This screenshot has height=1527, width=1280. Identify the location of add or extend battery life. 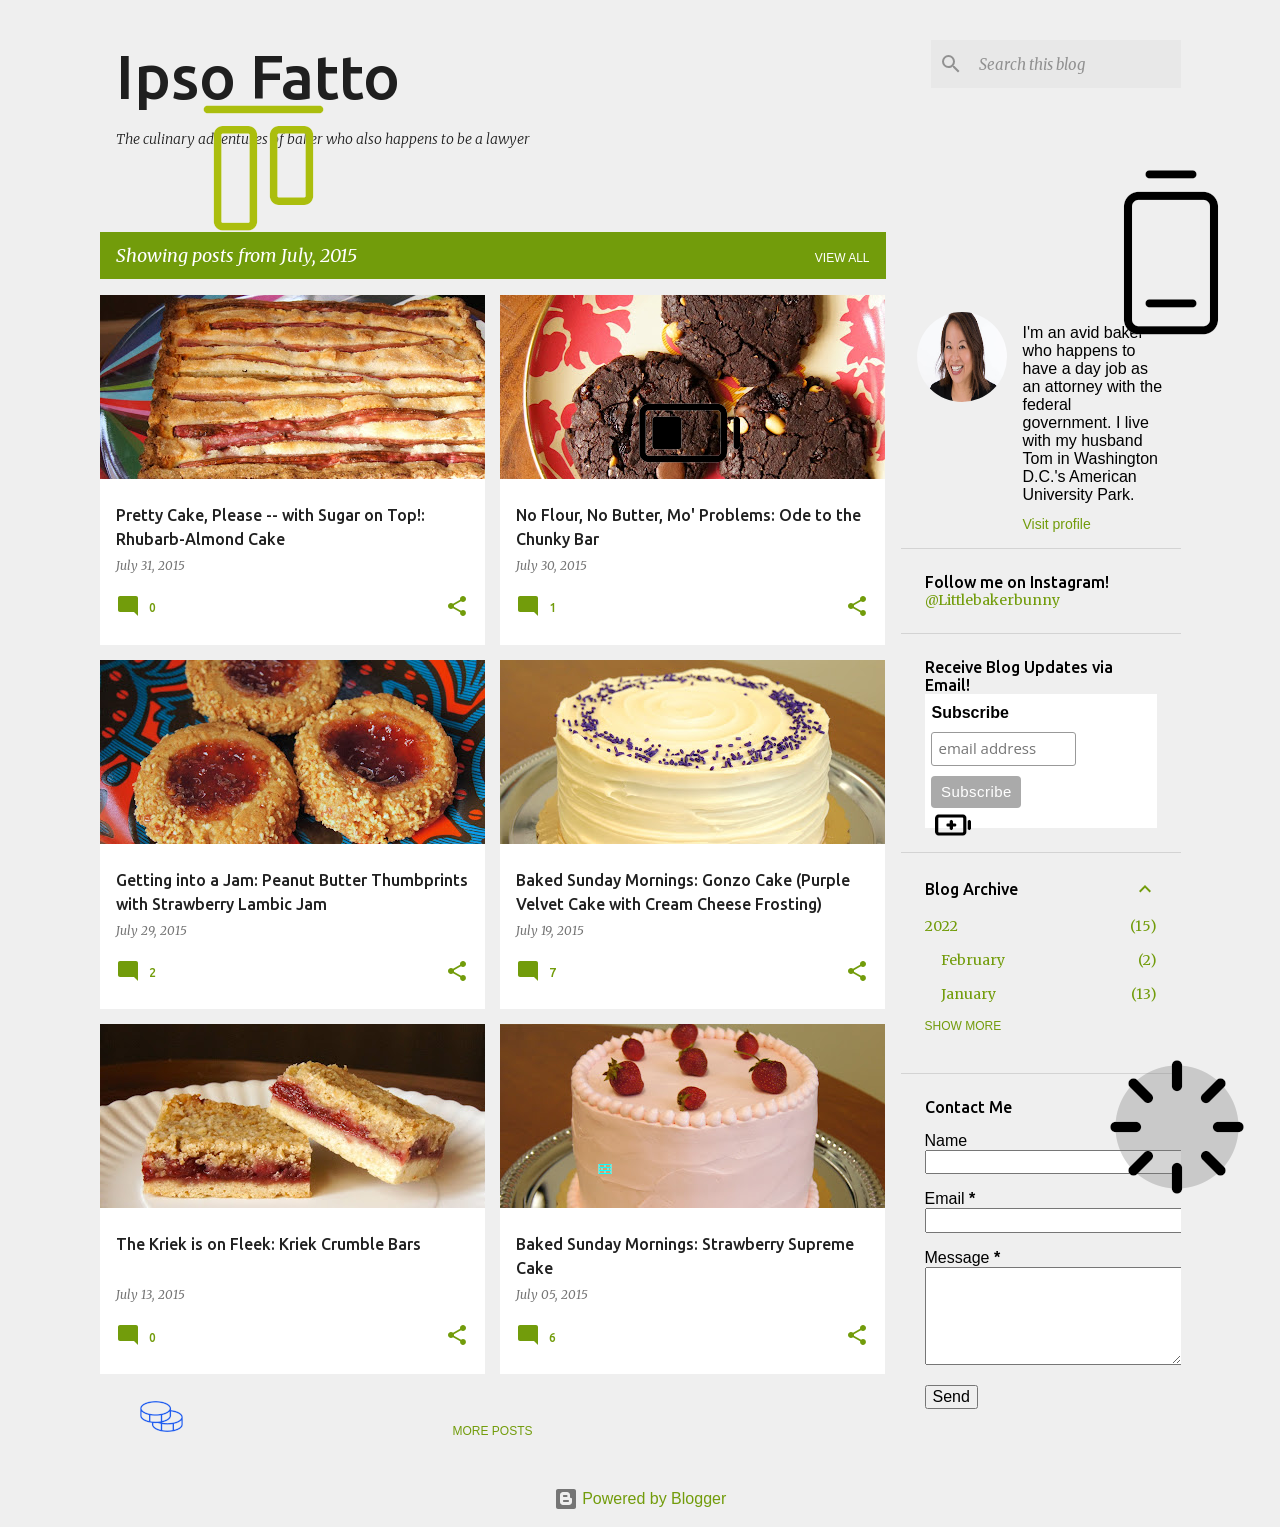
(953, 825).